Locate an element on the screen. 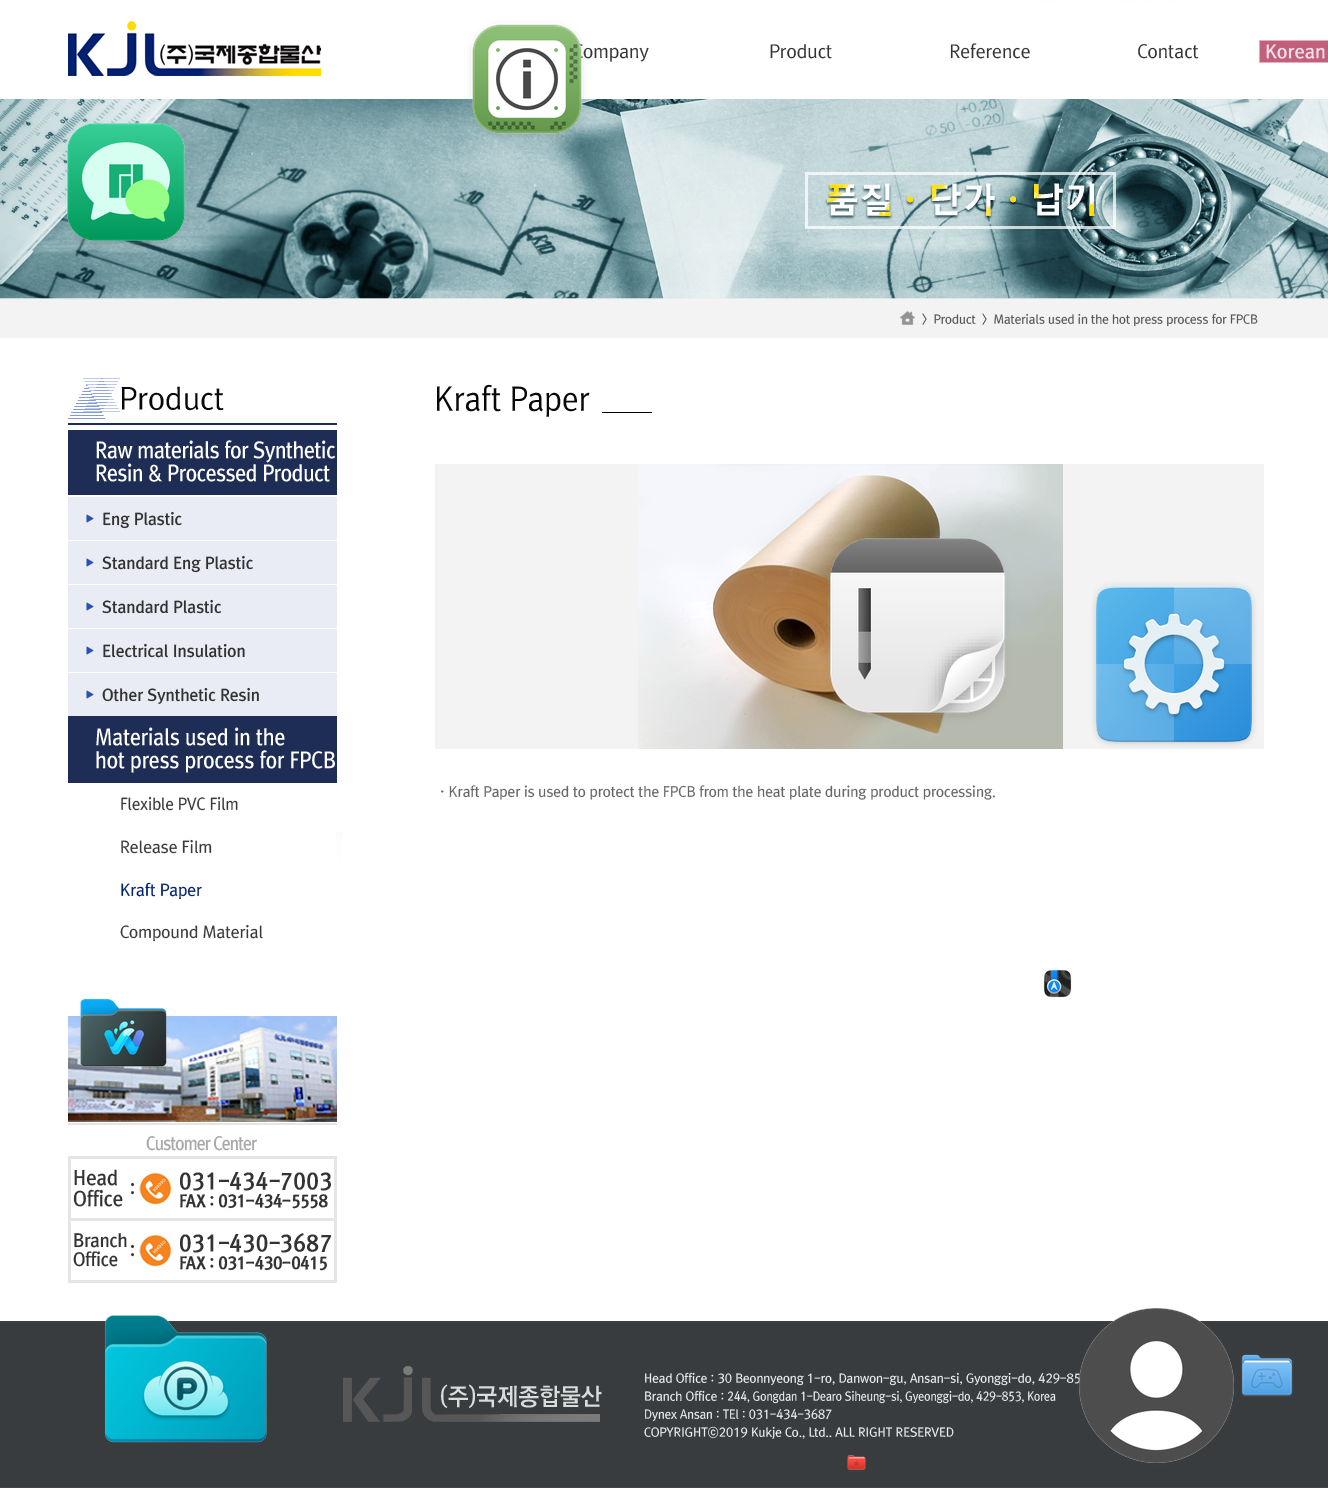 The image size is (1328, 1489). open matray messaging app is located at coordinates (126, 182).